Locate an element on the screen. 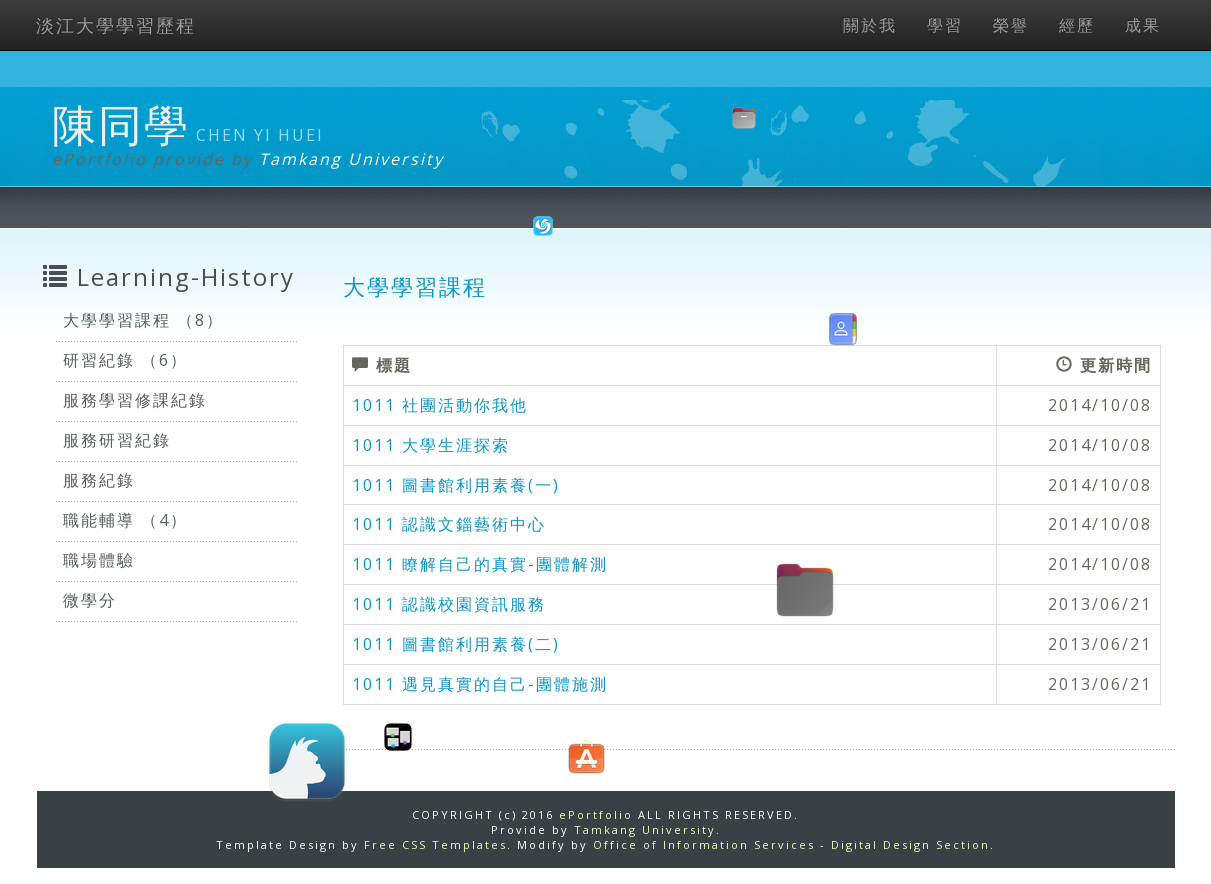  open the Ubuntu Software Center is located at coordinates (586, 758).